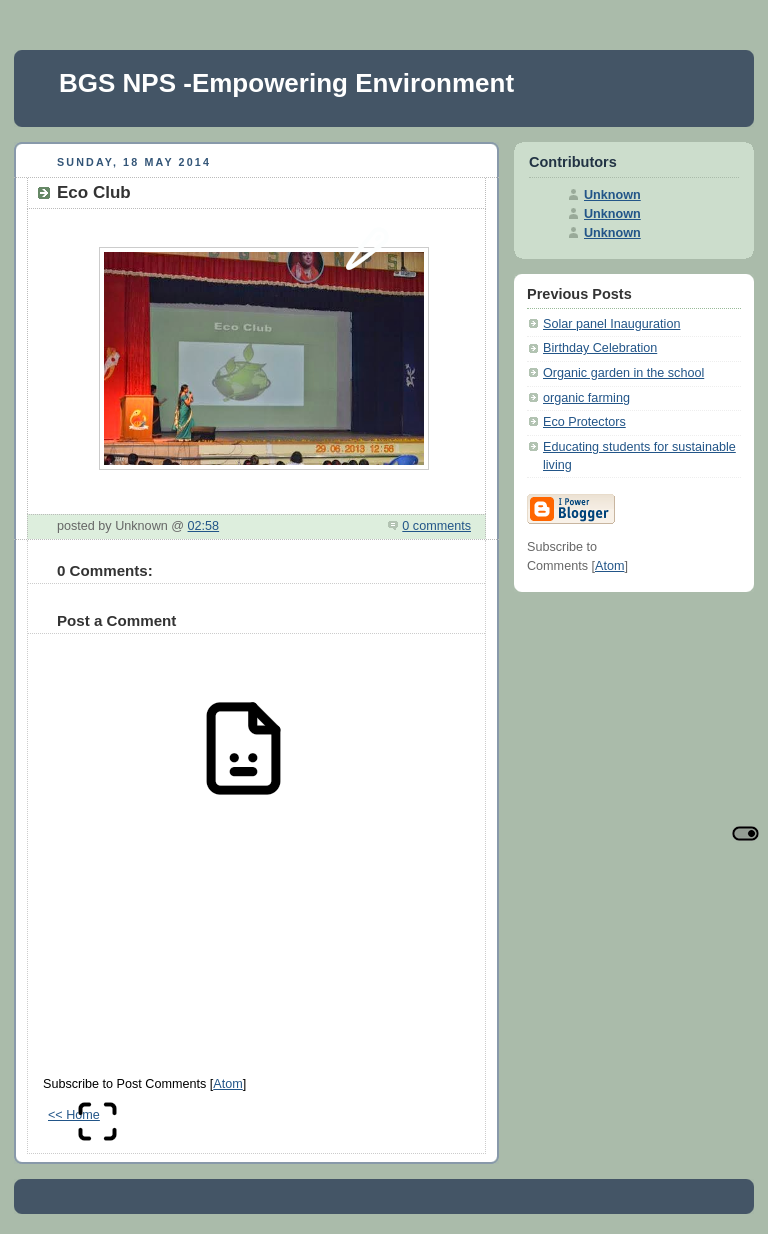 The image size is (768, 1234). I want to click on crop or resize an image, so click(97, 1121).